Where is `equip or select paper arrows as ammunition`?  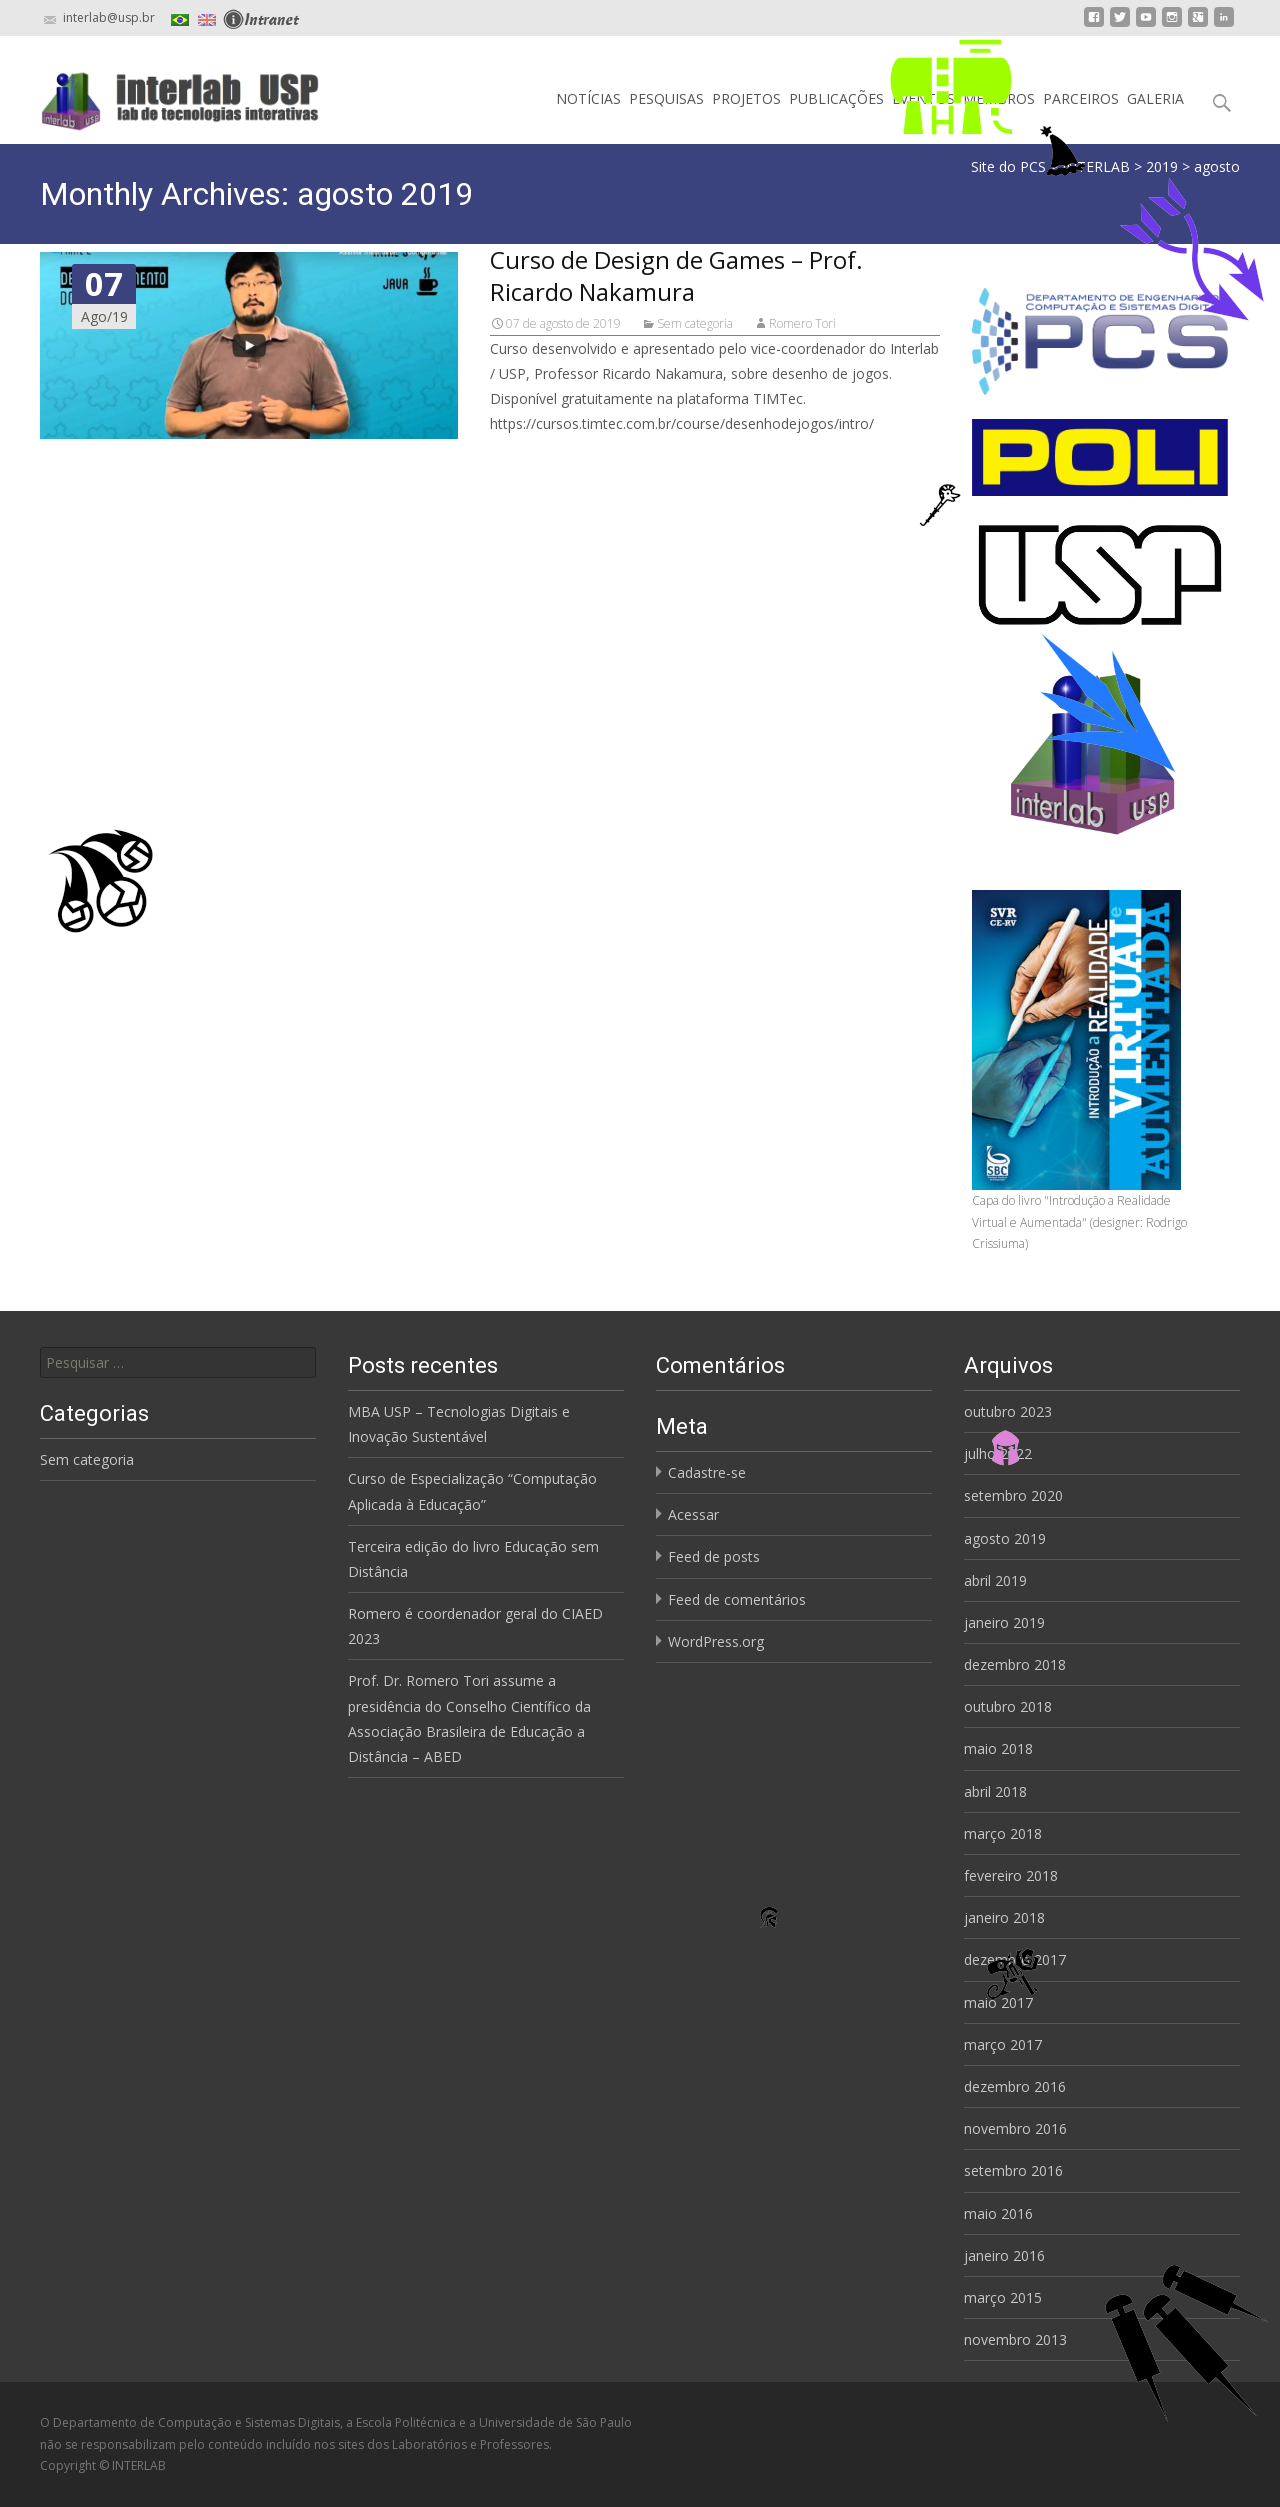 equip or select paper arrows as ammunition is located at coordinates (1106, 702).